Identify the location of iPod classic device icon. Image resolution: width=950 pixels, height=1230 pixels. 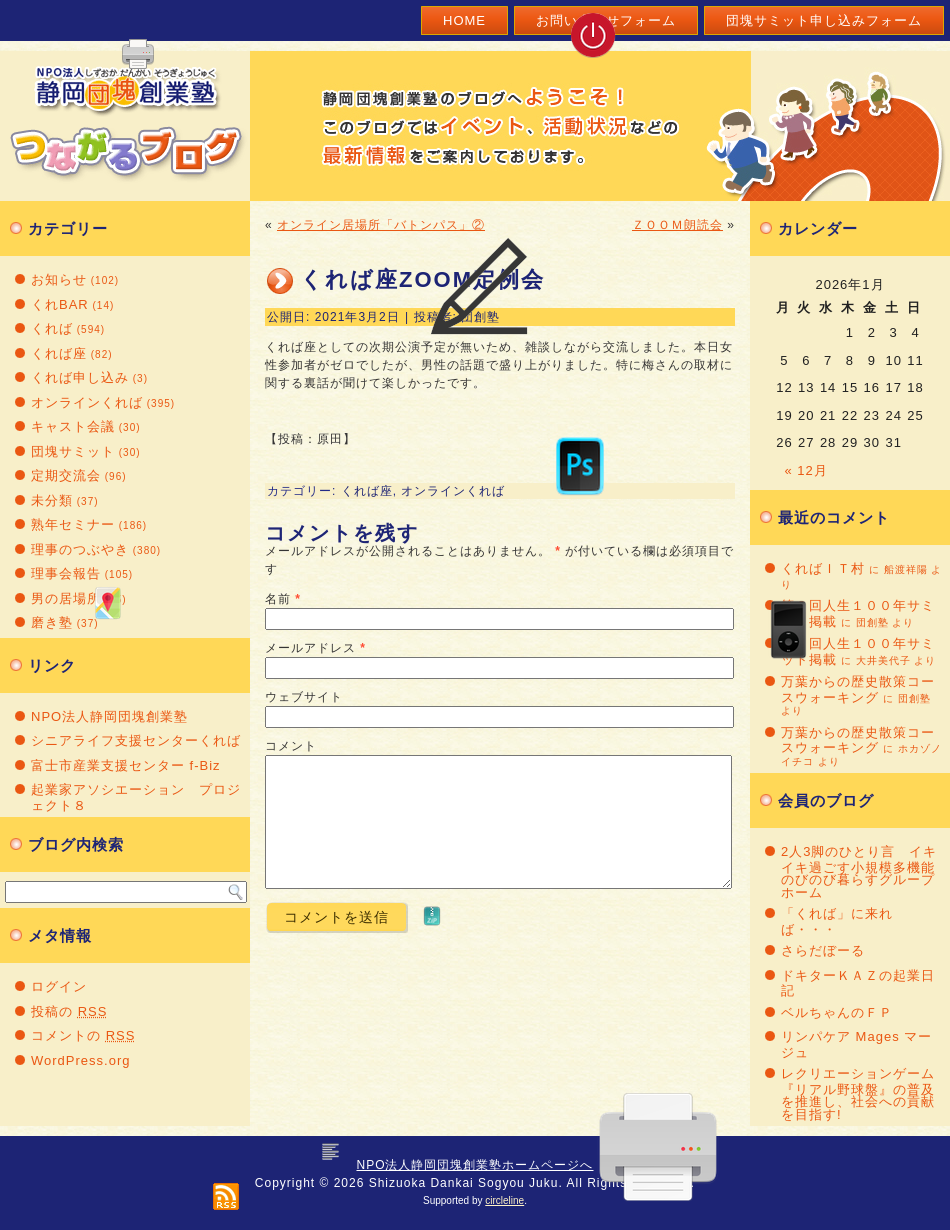
(788, 629).